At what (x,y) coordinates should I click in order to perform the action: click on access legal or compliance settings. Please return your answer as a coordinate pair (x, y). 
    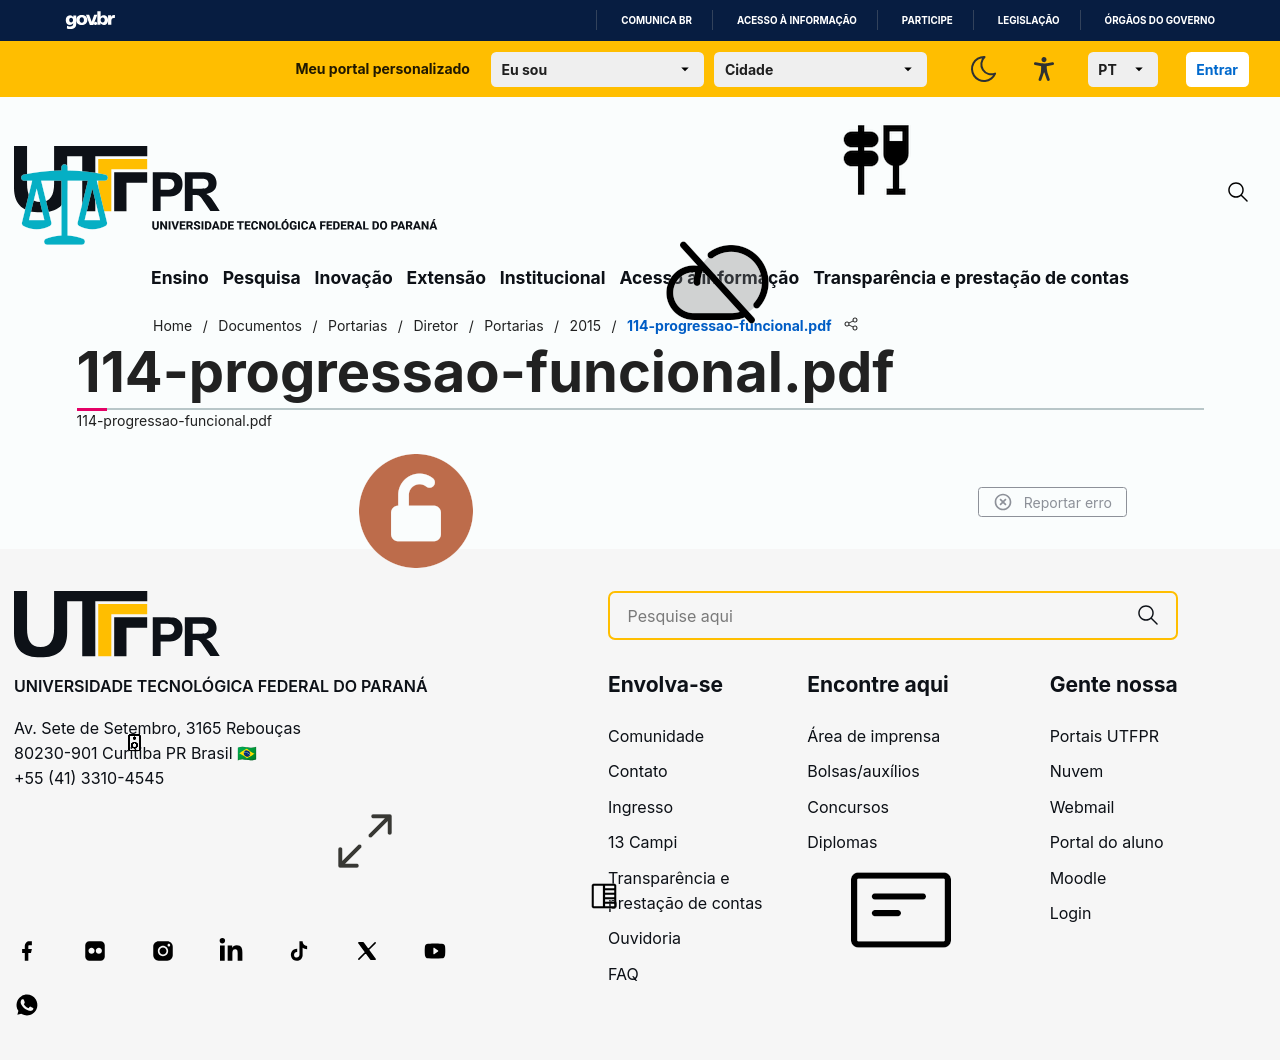
    Looking at the image, I should click on (64, 204).